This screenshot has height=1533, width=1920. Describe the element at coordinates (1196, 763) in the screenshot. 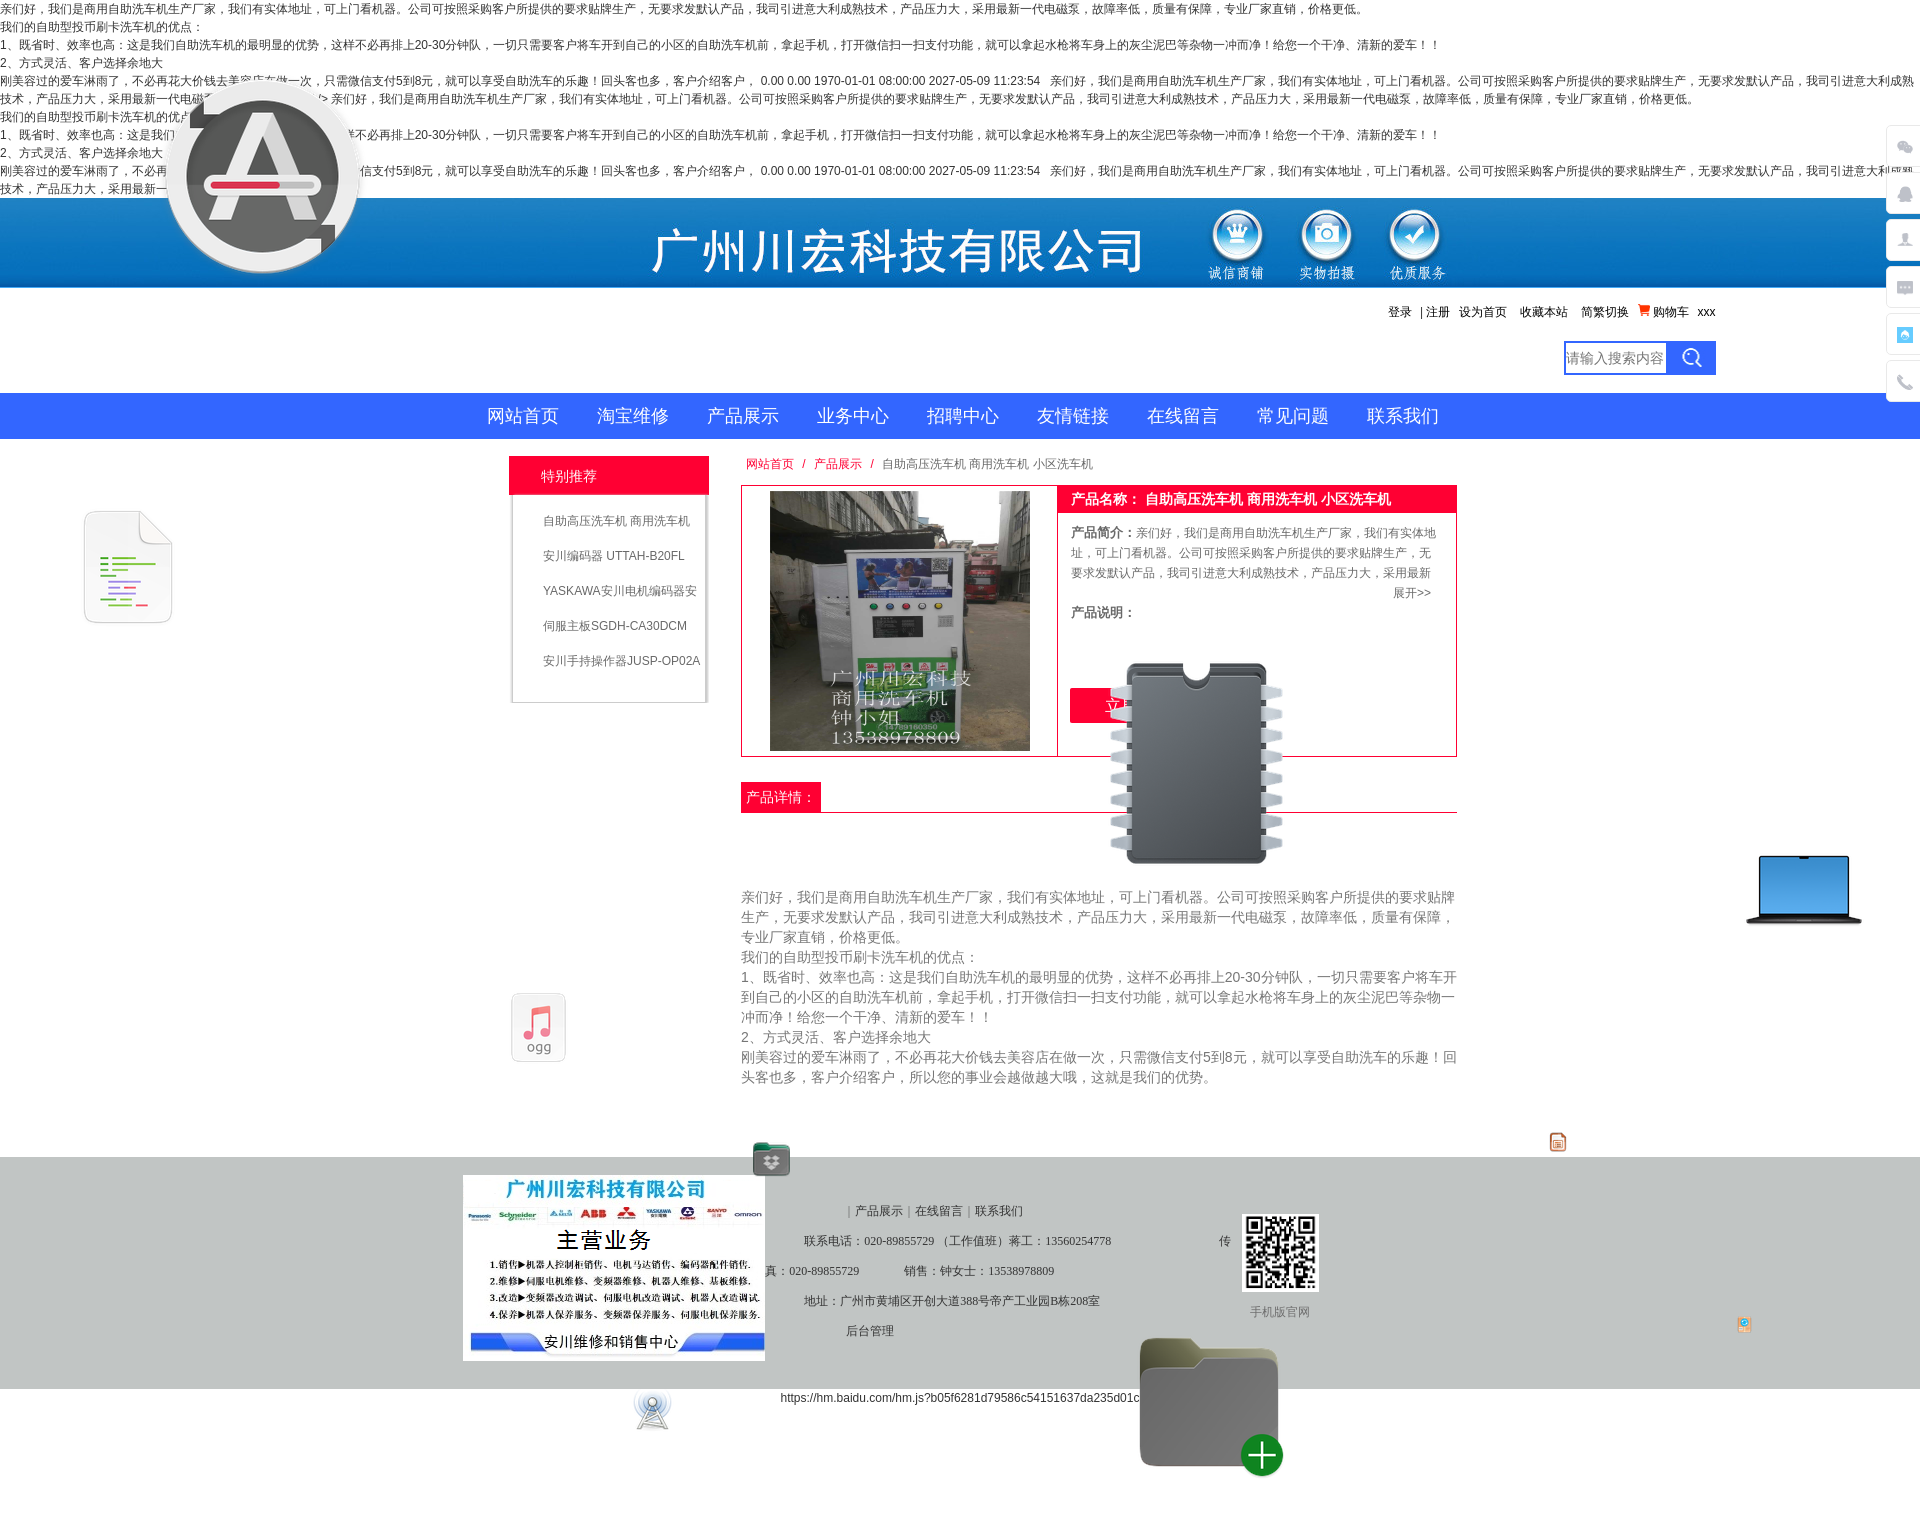

I see `view system hardware information` at that location.